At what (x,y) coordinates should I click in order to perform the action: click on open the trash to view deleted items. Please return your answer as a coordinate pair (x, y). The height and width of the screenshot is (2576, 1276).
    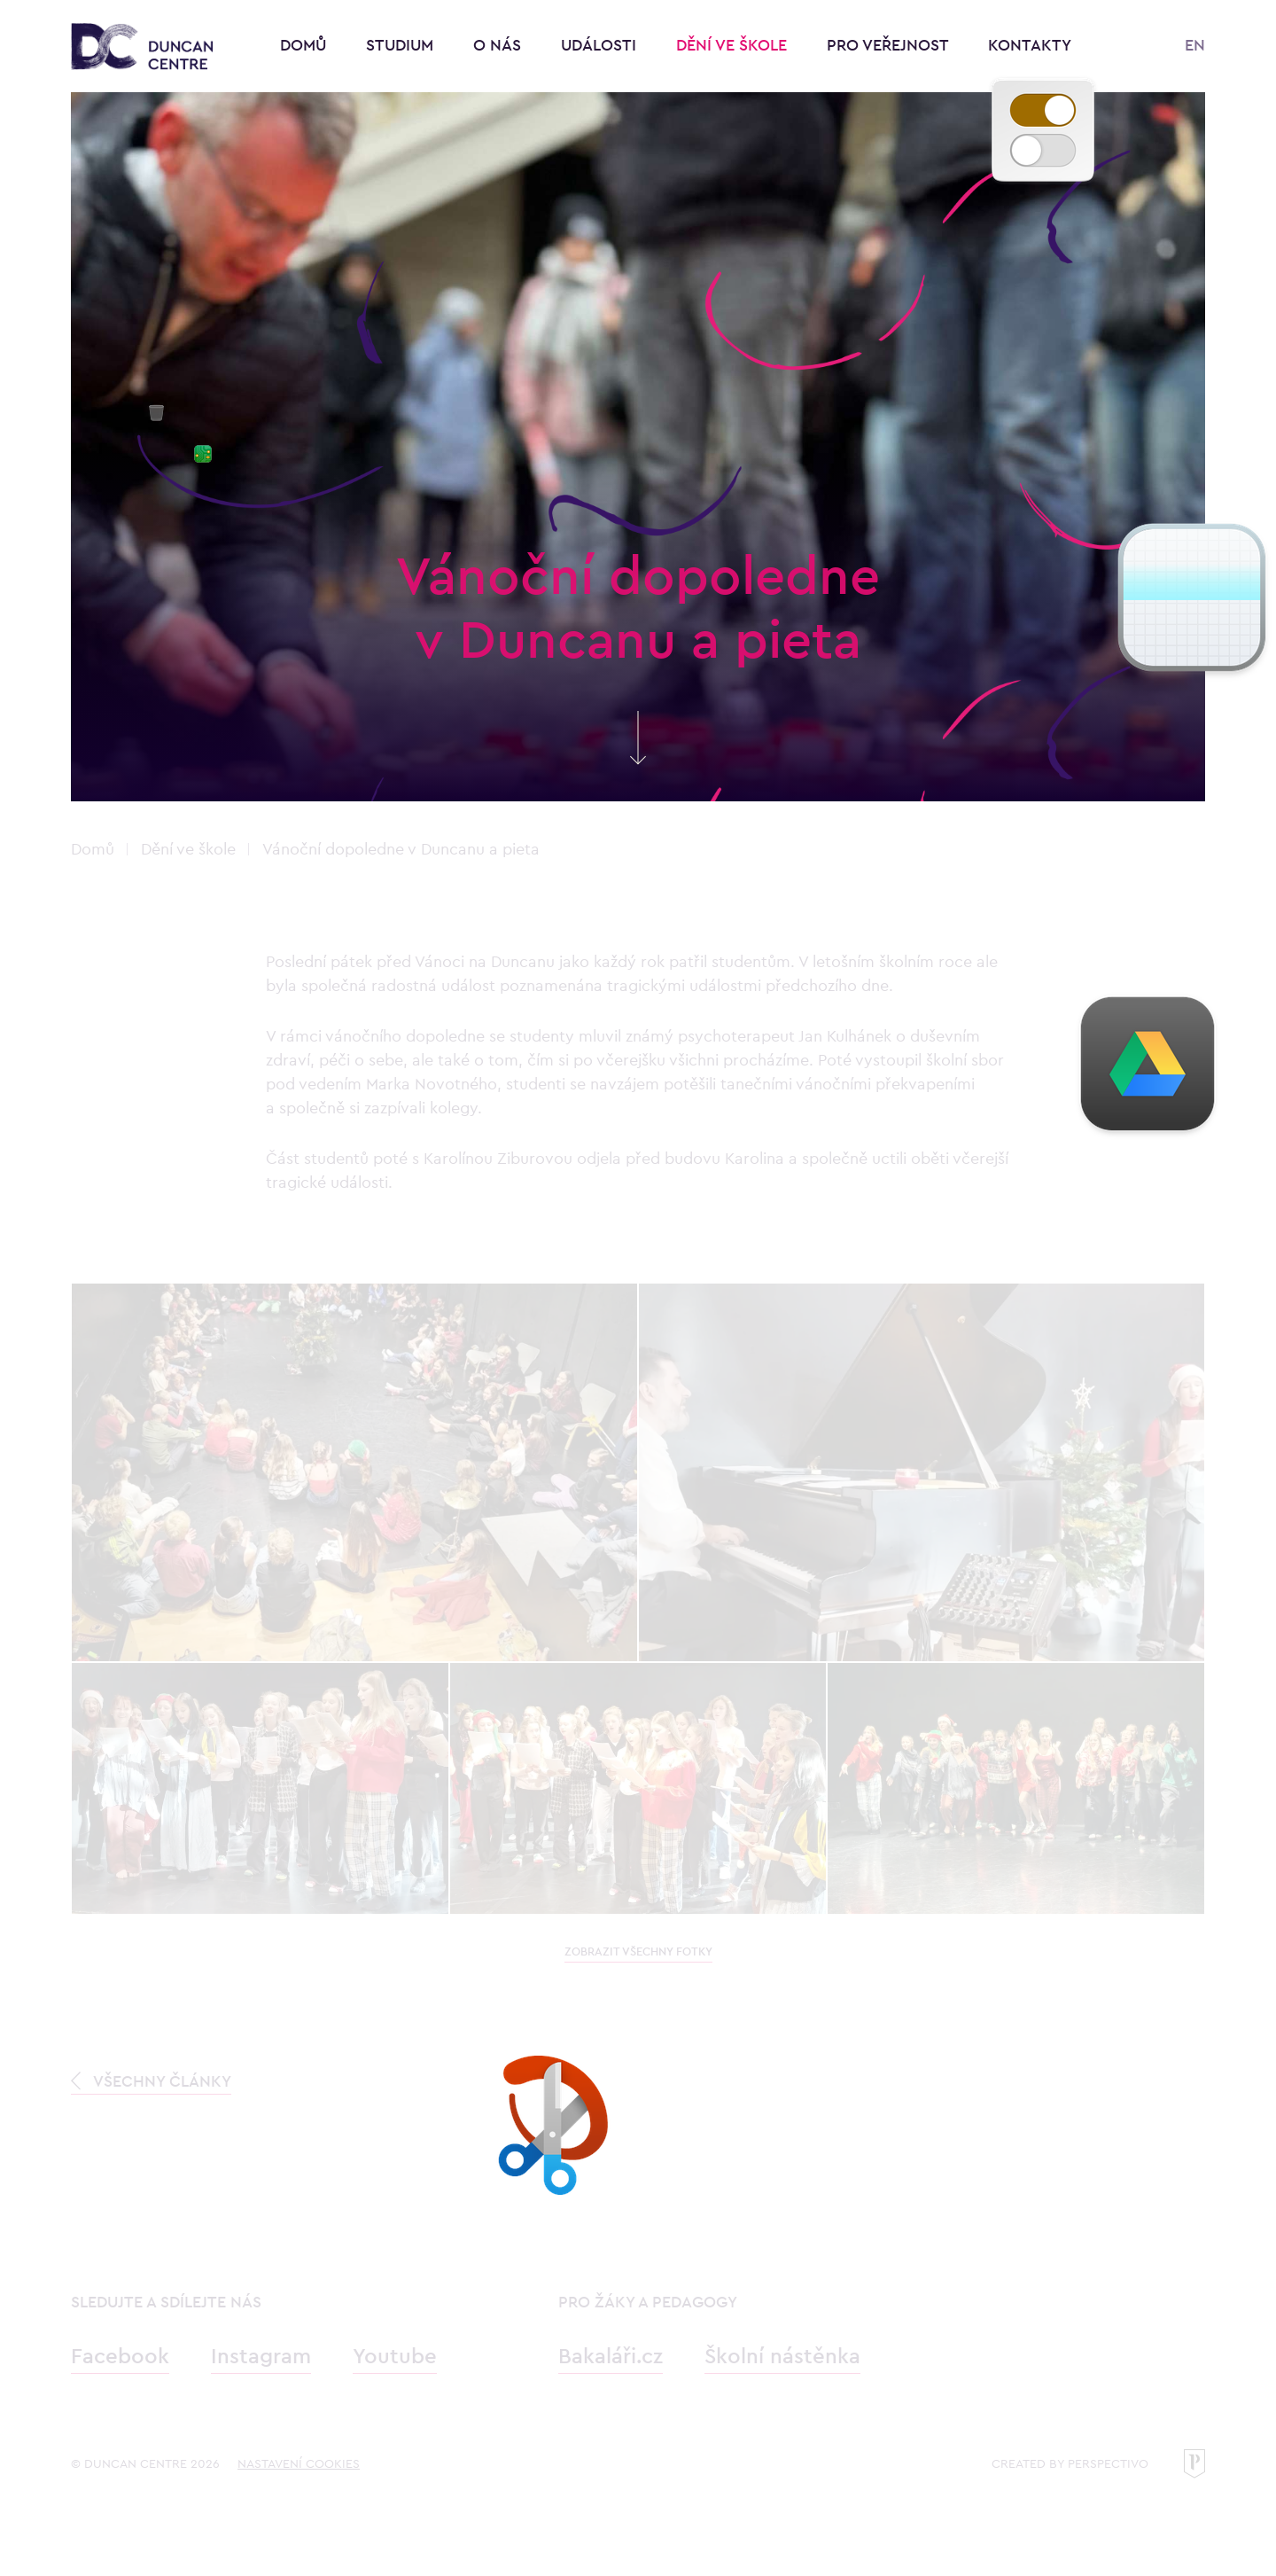
    Looking at the image, I should click on (156, 412).